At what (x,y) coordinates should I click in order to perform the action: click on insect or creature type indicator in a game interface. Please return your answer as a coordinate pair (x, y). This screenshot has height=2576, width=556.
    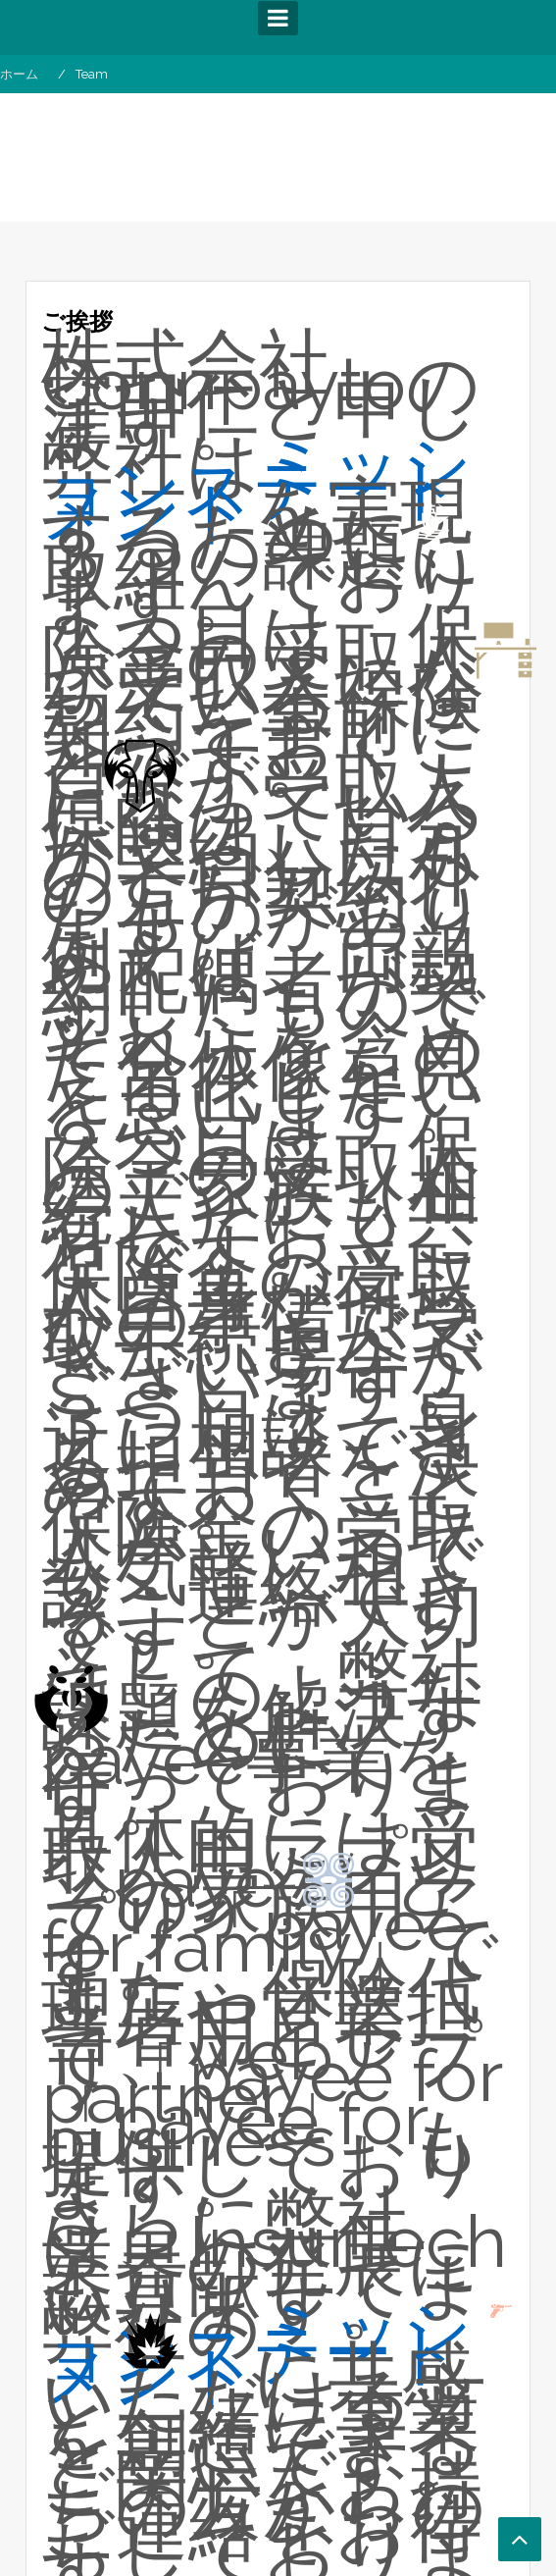
    Looking at the image, I should click on (71, 1698).